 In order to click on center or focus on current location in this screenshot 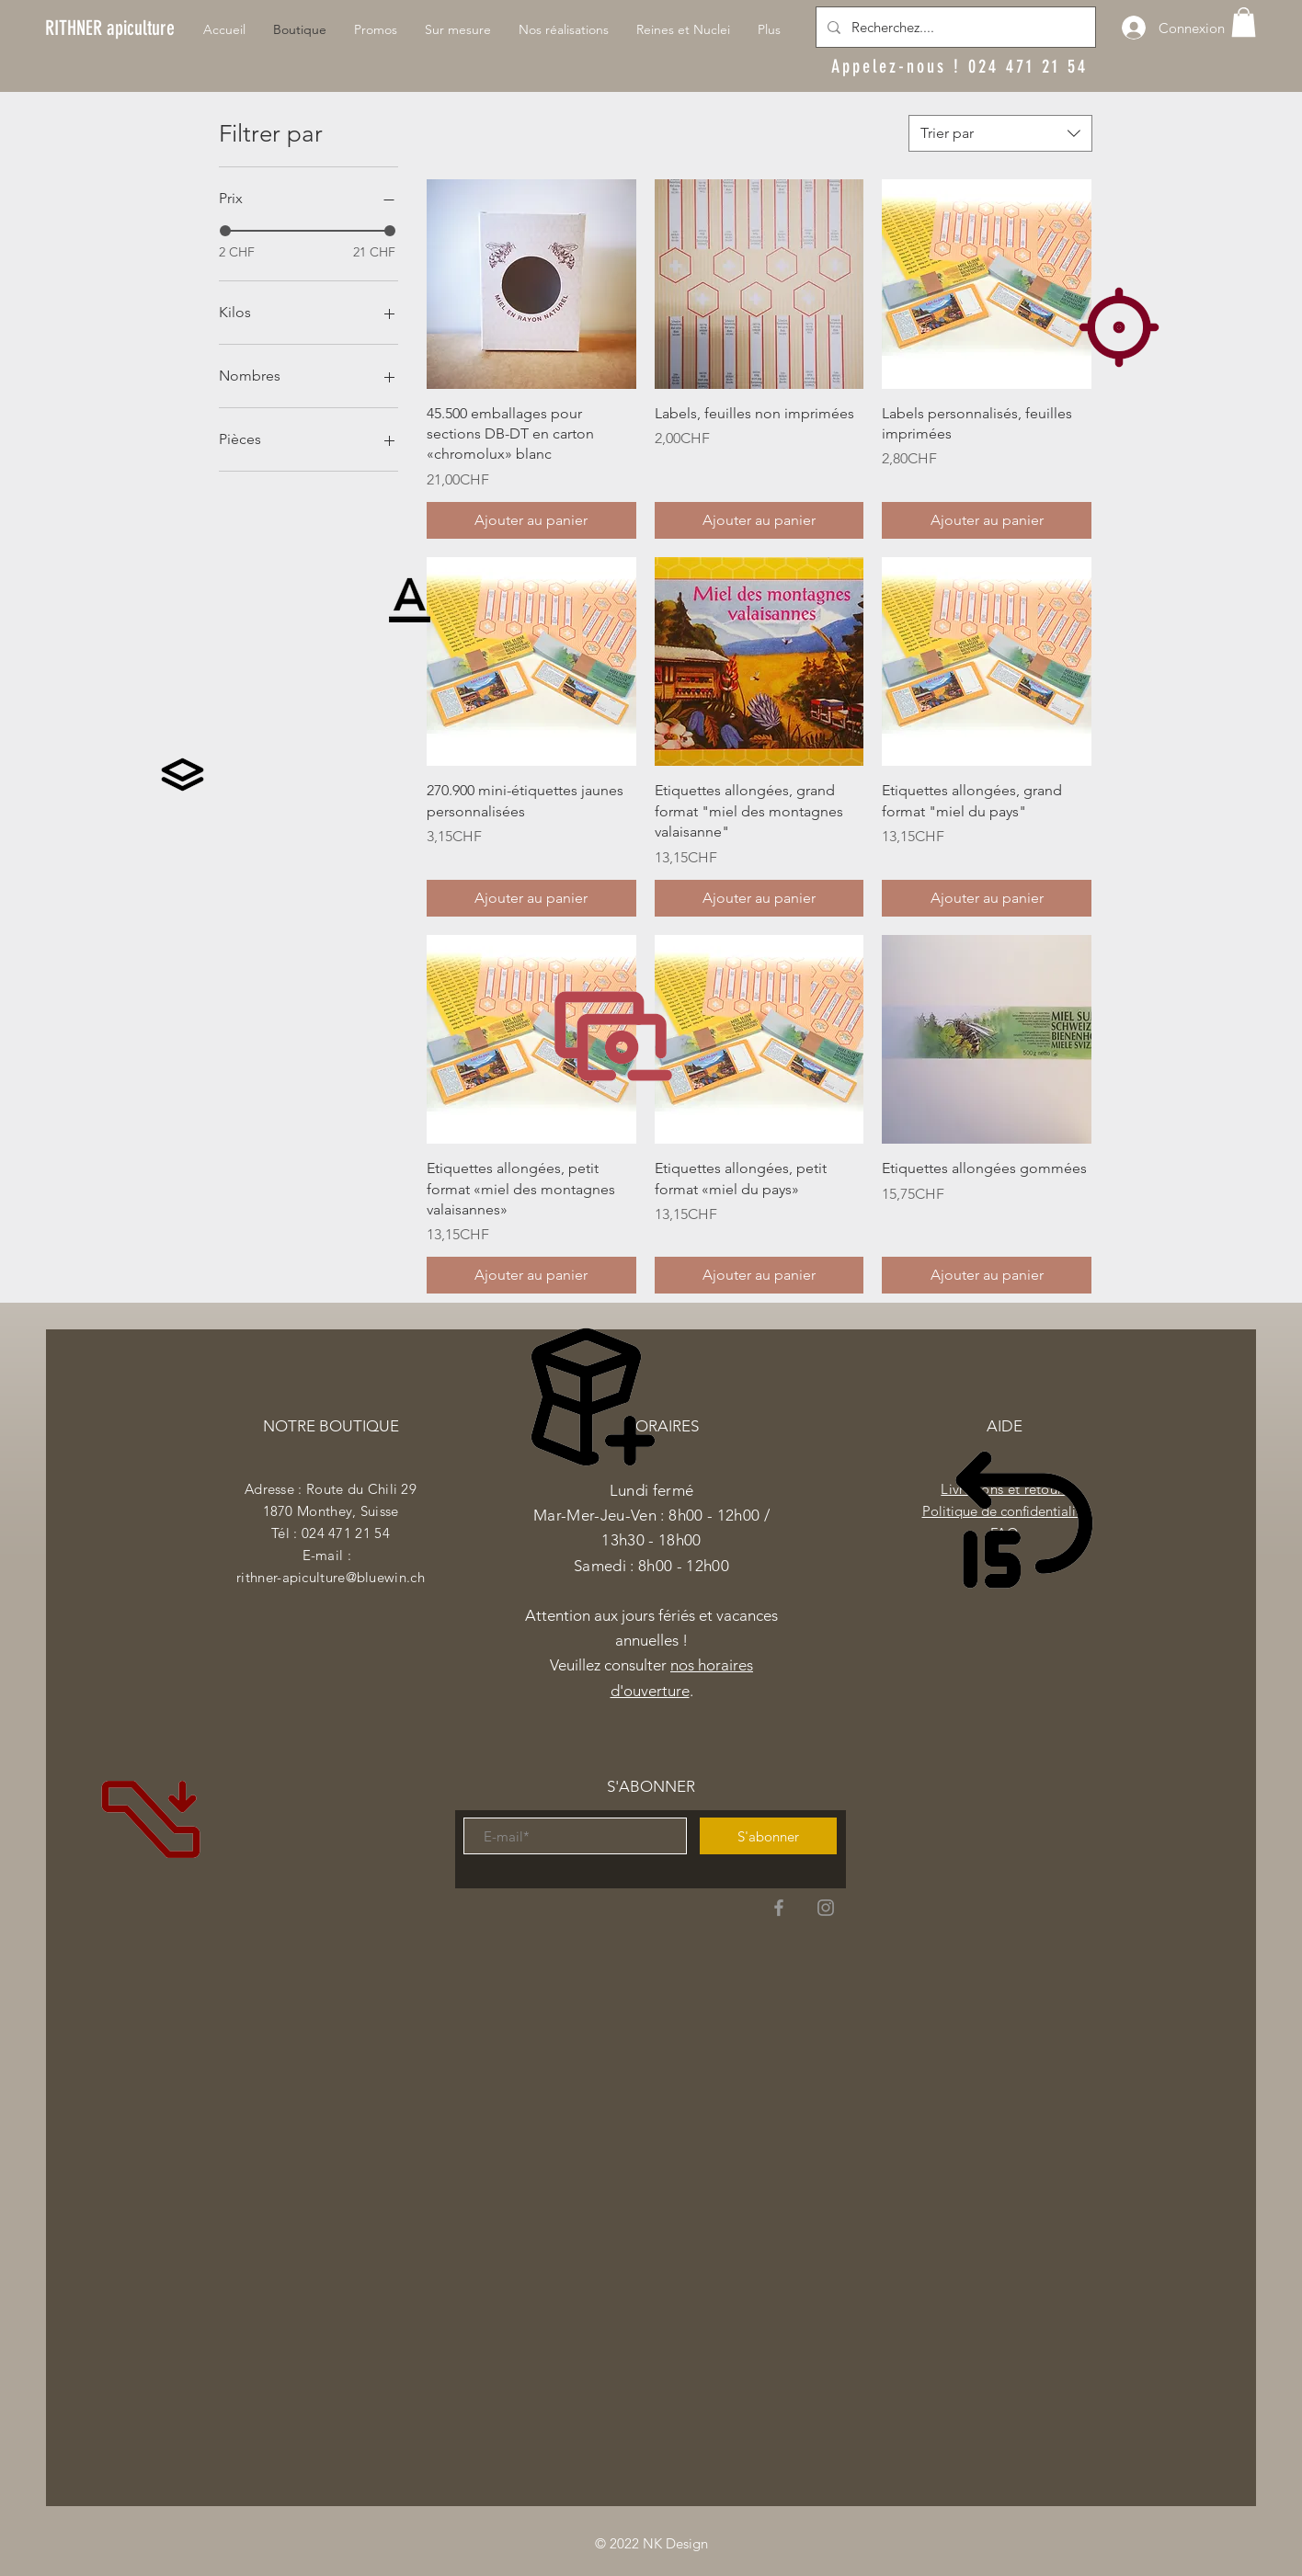, I will do `click(1119, 327)`.